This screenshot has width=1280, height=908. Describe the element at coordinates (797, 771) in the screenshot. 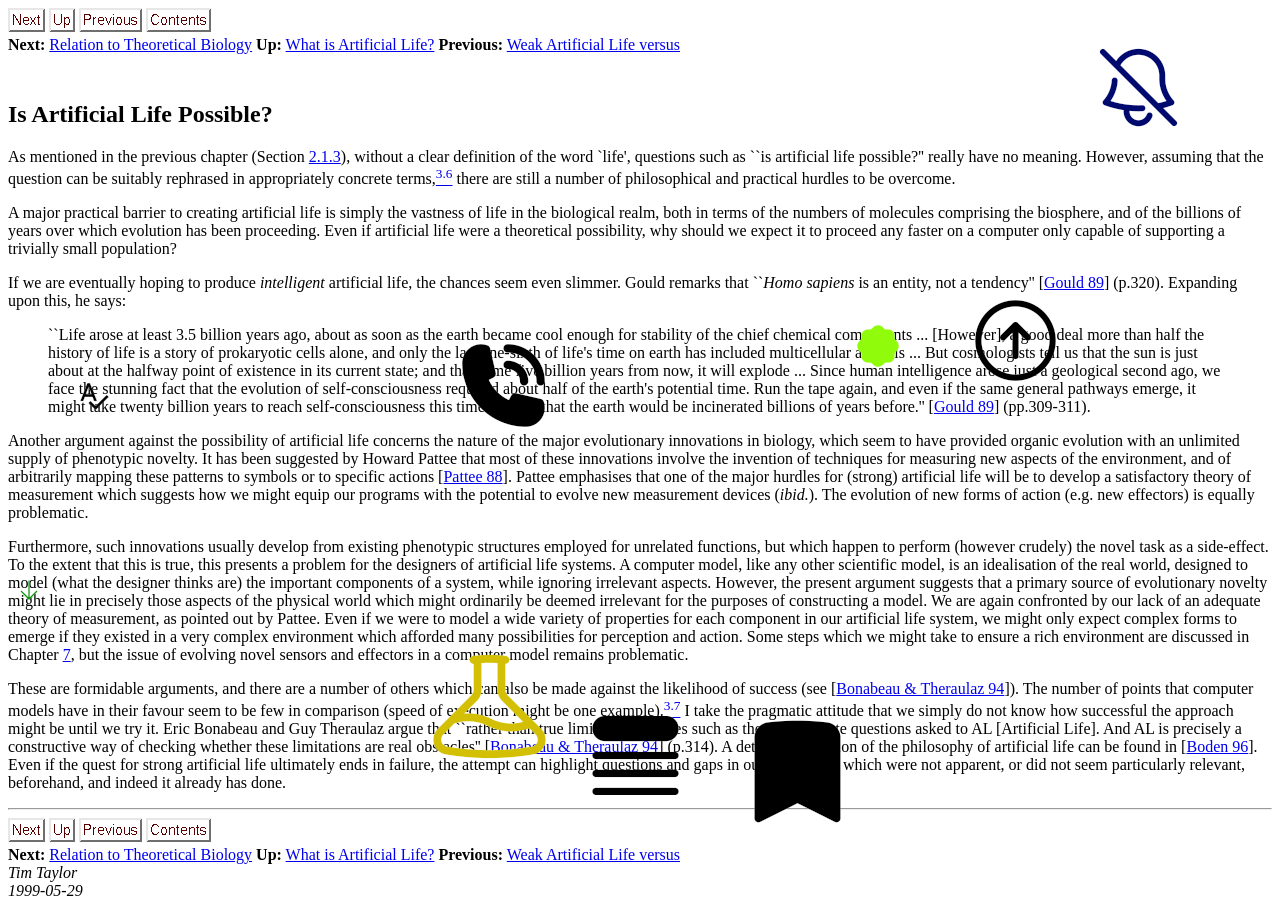

I see `save this item to your bookmarks` at that location.